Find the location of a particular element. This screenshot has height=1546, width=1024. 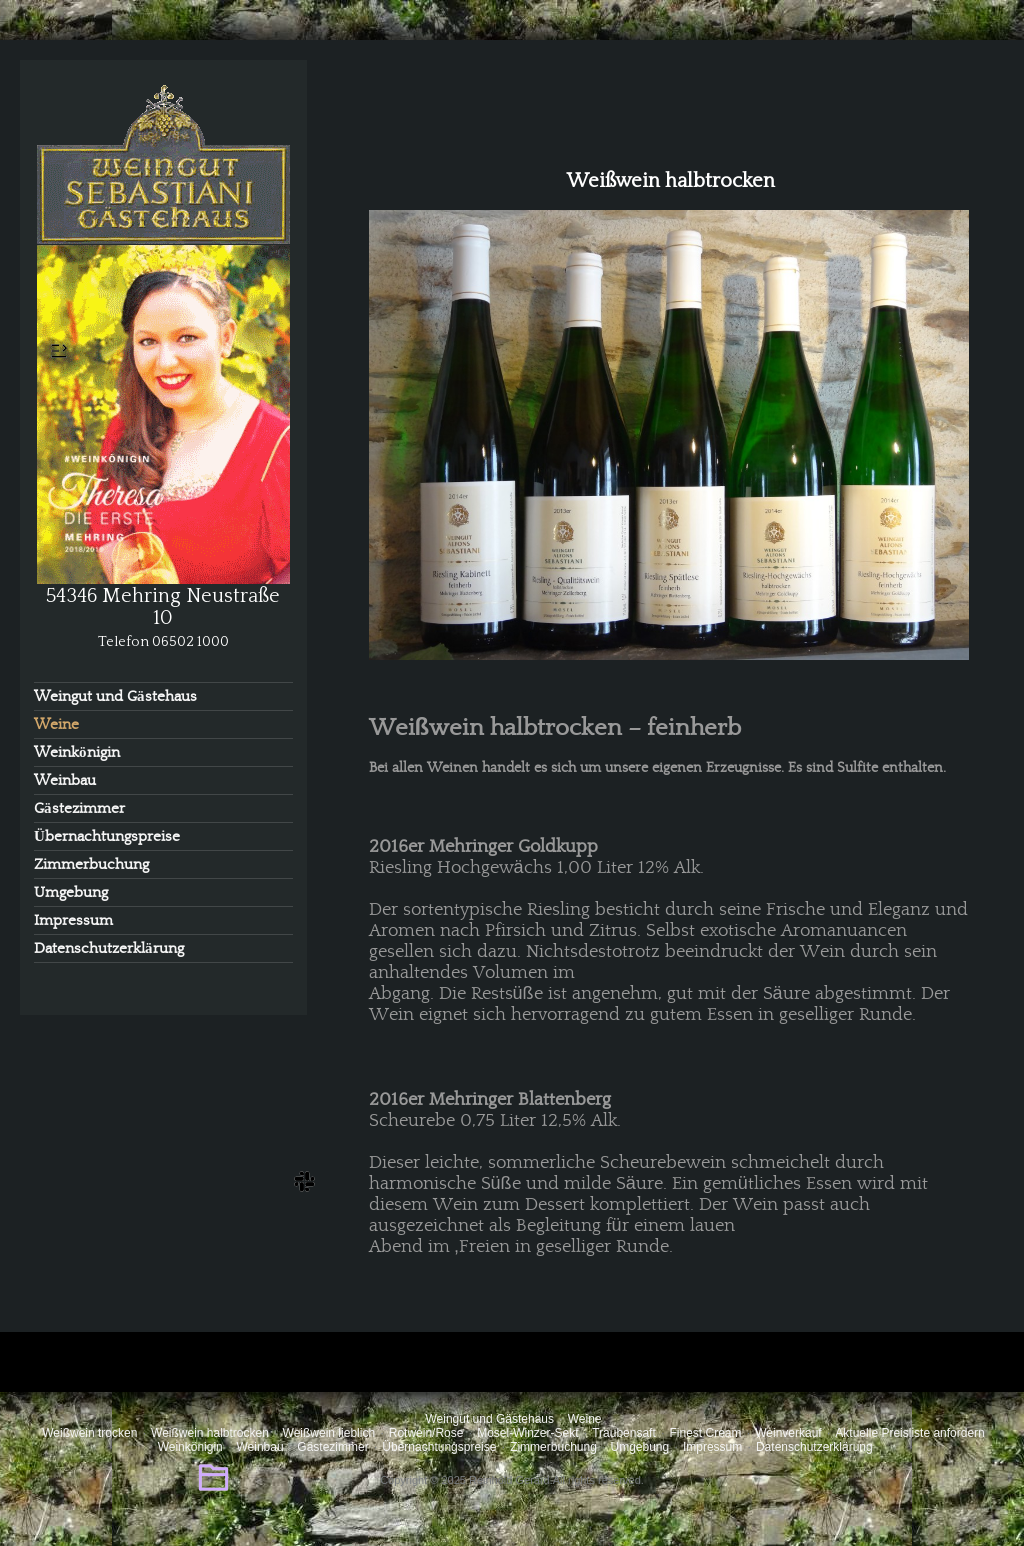

open folder to view files is located at coordinates (213, 1477).